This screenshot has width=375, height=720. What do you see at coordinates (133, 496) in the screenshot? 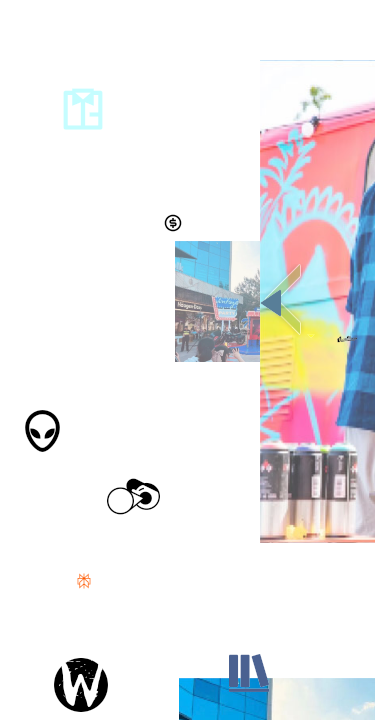
I see `open the Crew United platform` at bounding box center [133, 496].